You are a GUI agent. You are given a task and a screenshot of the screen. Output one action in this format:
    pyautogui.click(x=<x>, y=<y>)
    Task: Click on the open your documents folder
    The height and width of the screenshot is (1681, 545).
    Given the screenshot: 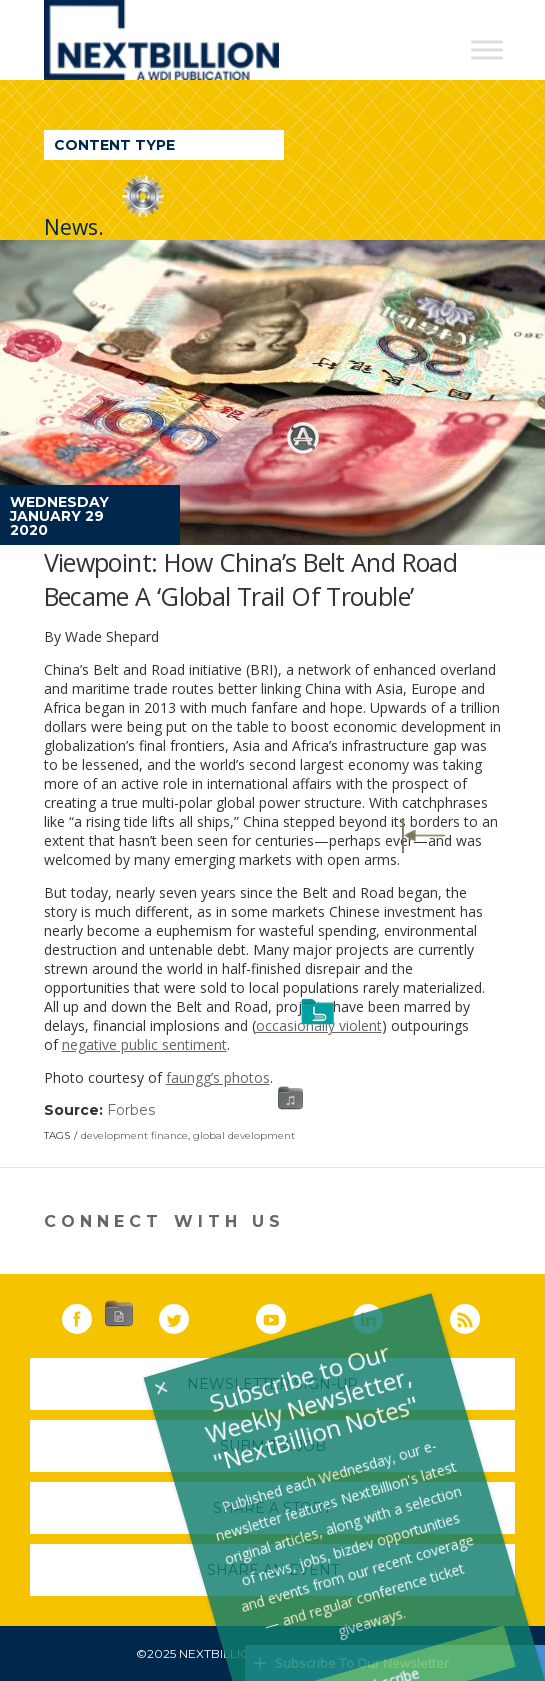 What is the action you would take?
    pyautogui.click(x=119, y=1313)
    